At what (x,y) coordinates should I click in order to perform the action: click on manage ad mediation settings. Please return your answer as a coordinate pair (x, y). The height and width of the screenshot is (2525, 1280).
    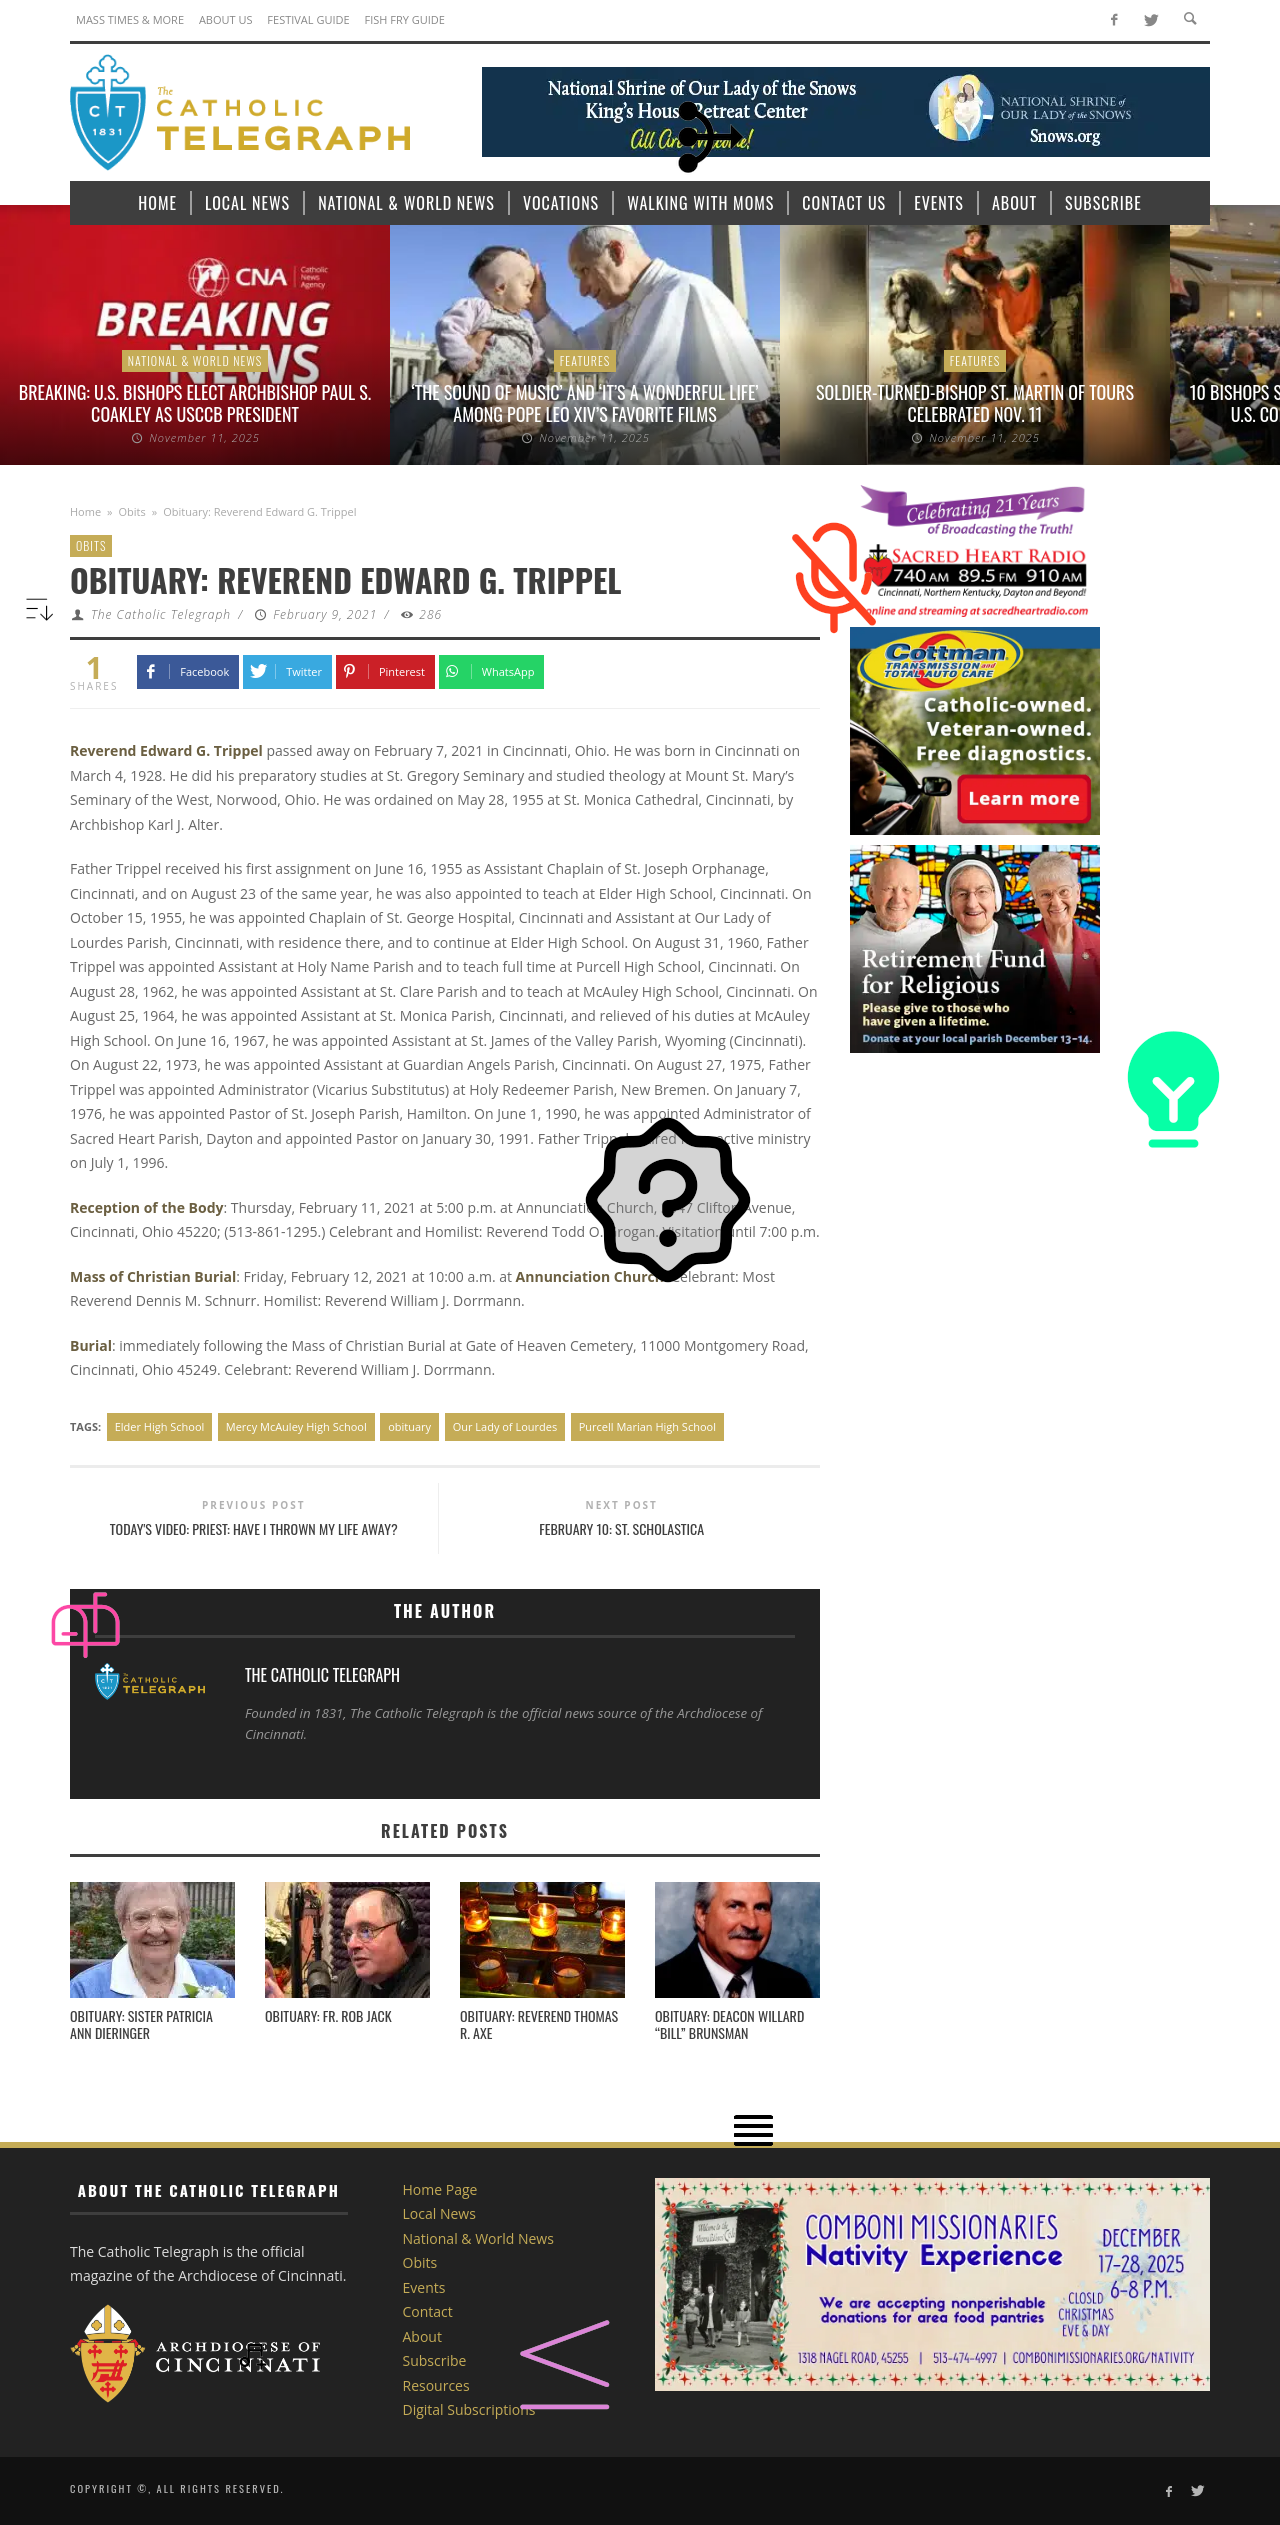
    Looking at the image, I should click on (711, 137).